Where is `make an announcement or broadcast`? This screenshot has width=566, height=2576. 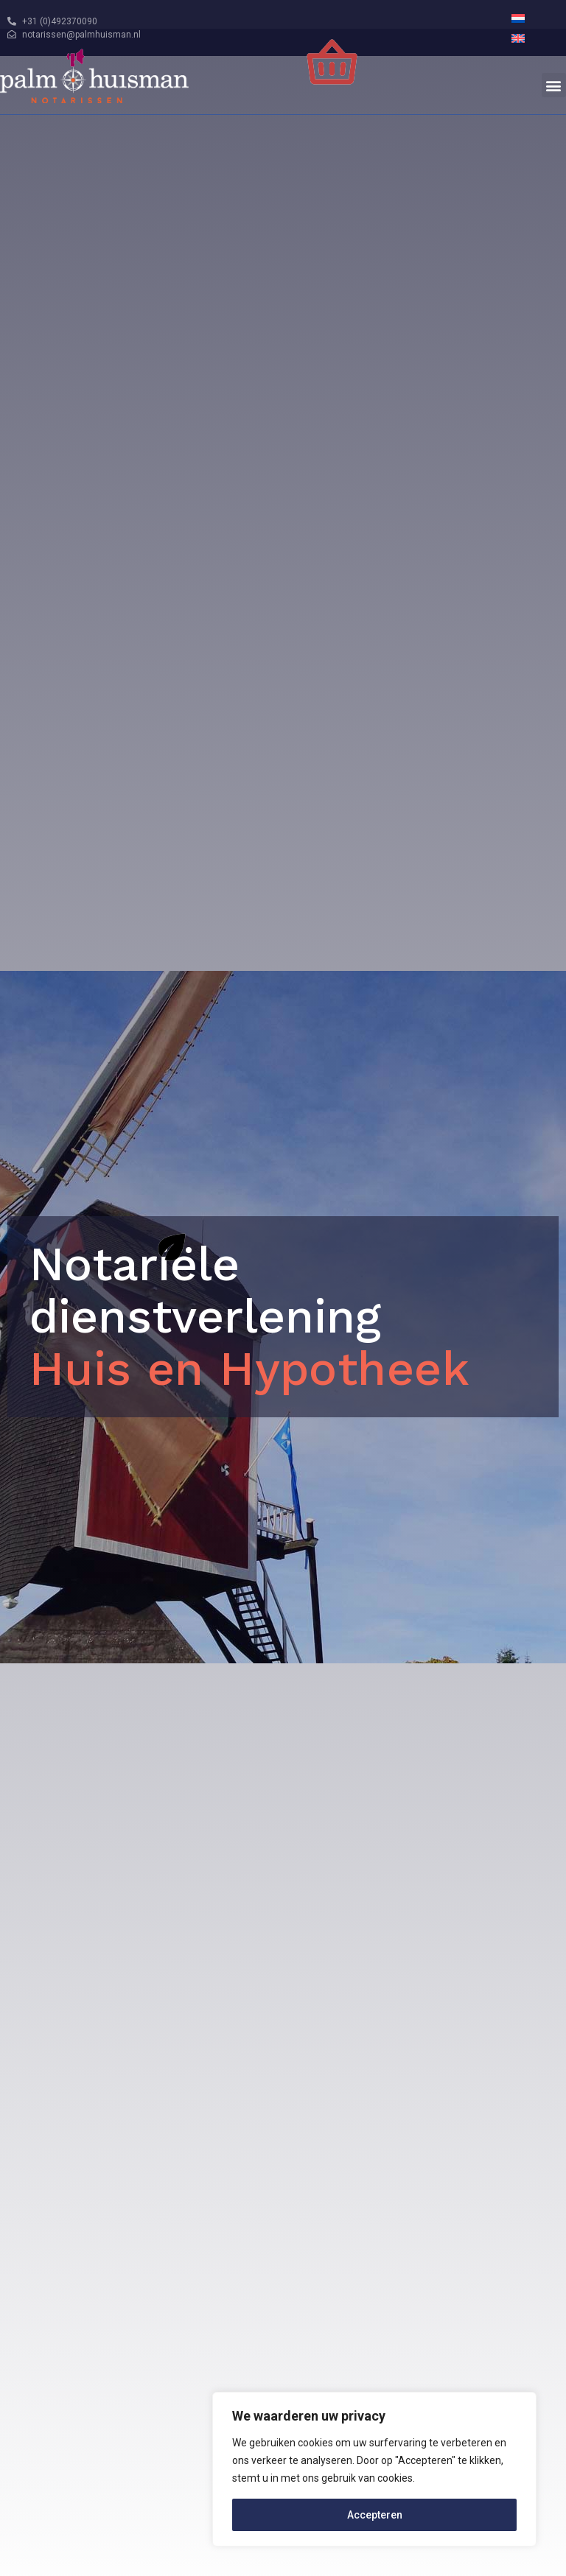
make an announcement or broadcast is located at coordinates (75, 57).